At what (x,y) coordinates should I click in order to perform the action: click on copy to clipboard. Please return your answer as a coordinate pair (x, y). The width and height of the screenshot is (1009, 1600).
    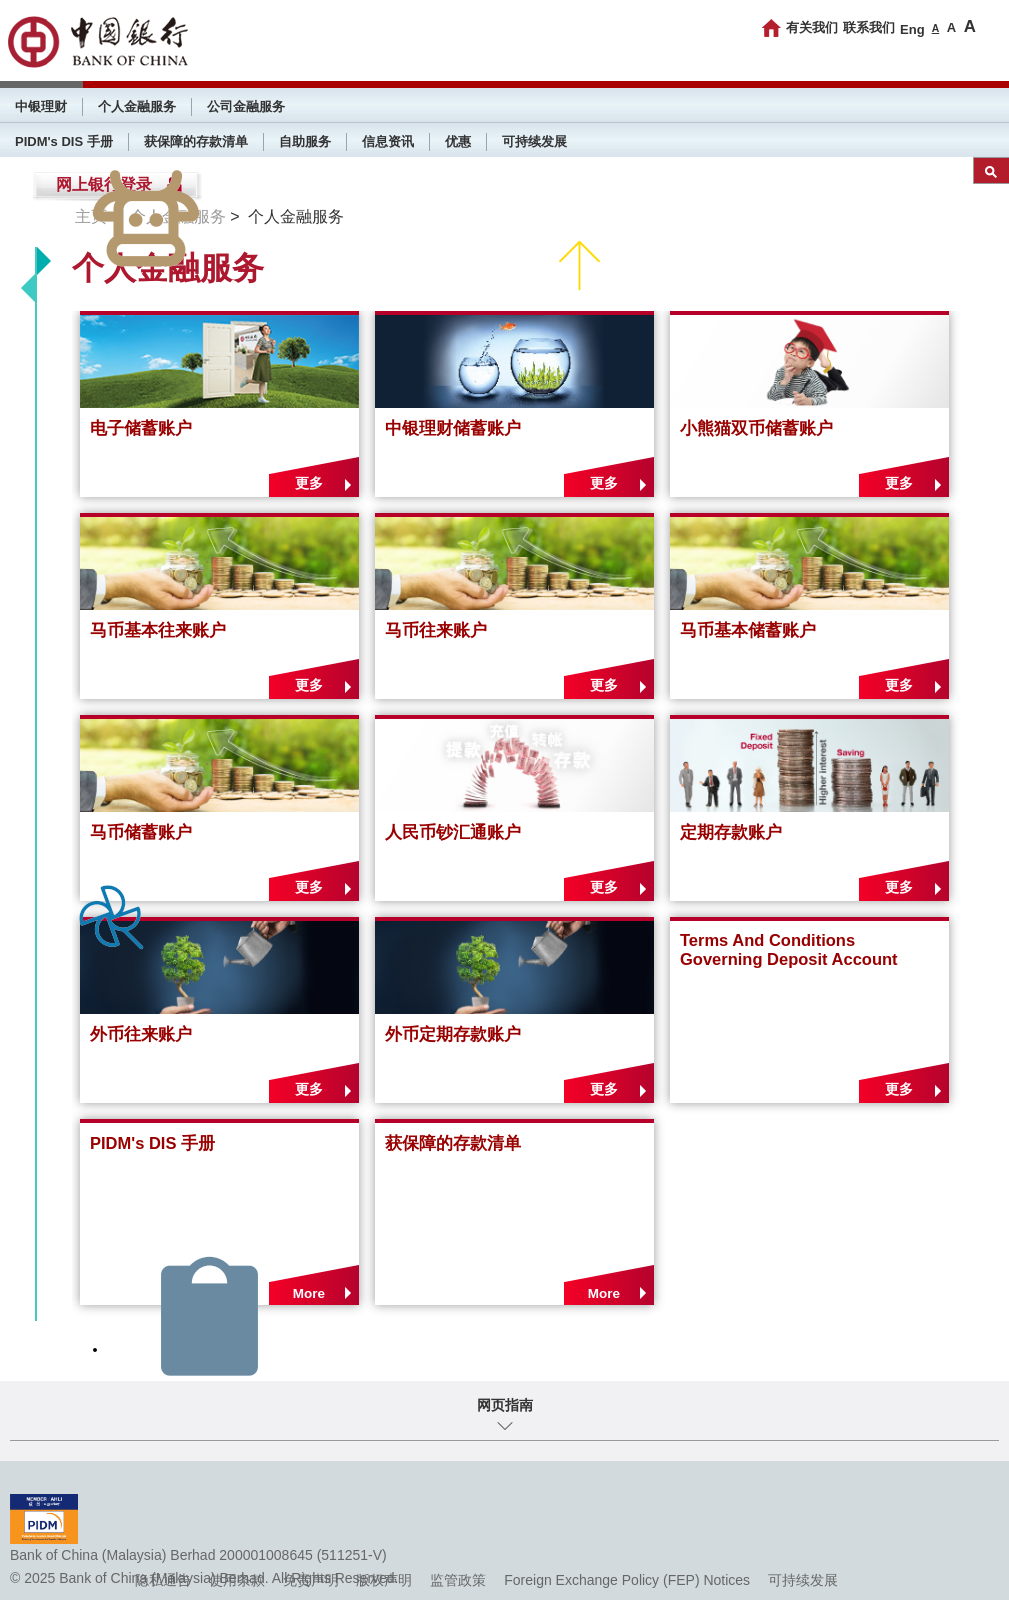
    Looking at the image, I should click on (209, 1318).